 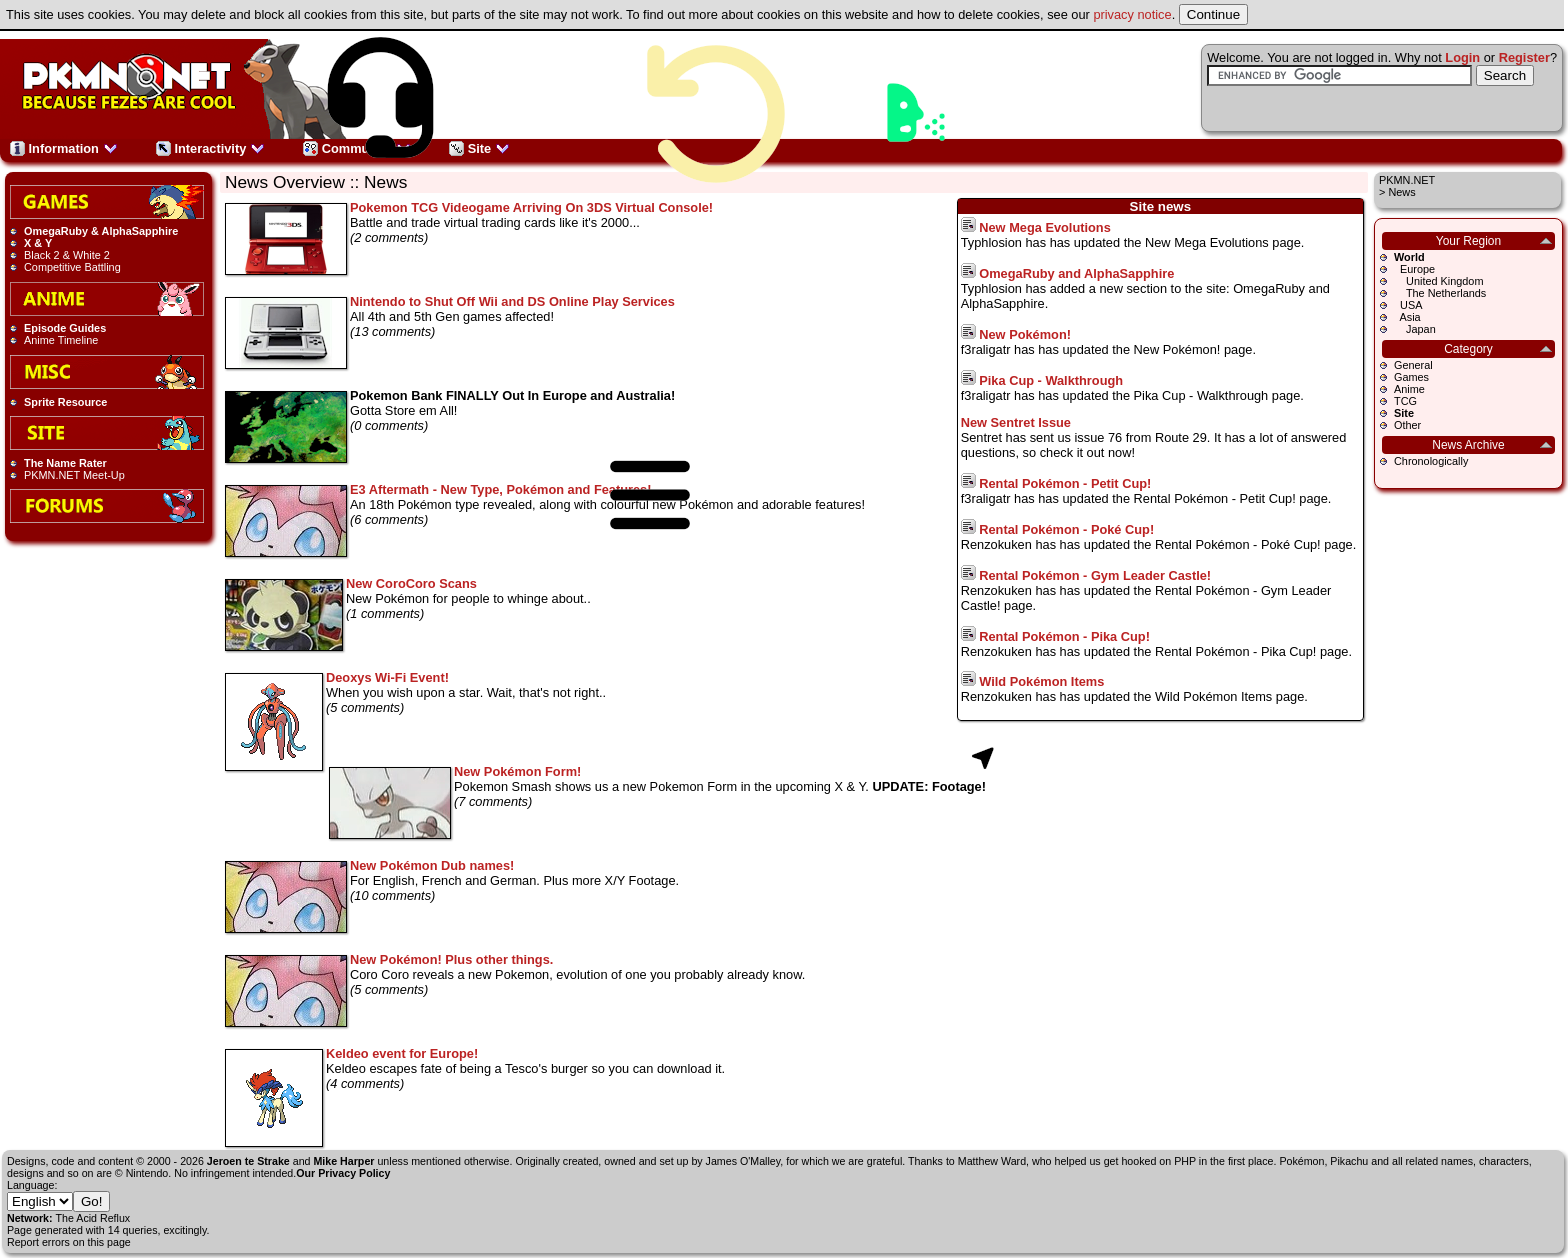 What do you see at coordinates (380, 97) in the screenshot?
I see `contact customer support` at bounding box center [380, 97].